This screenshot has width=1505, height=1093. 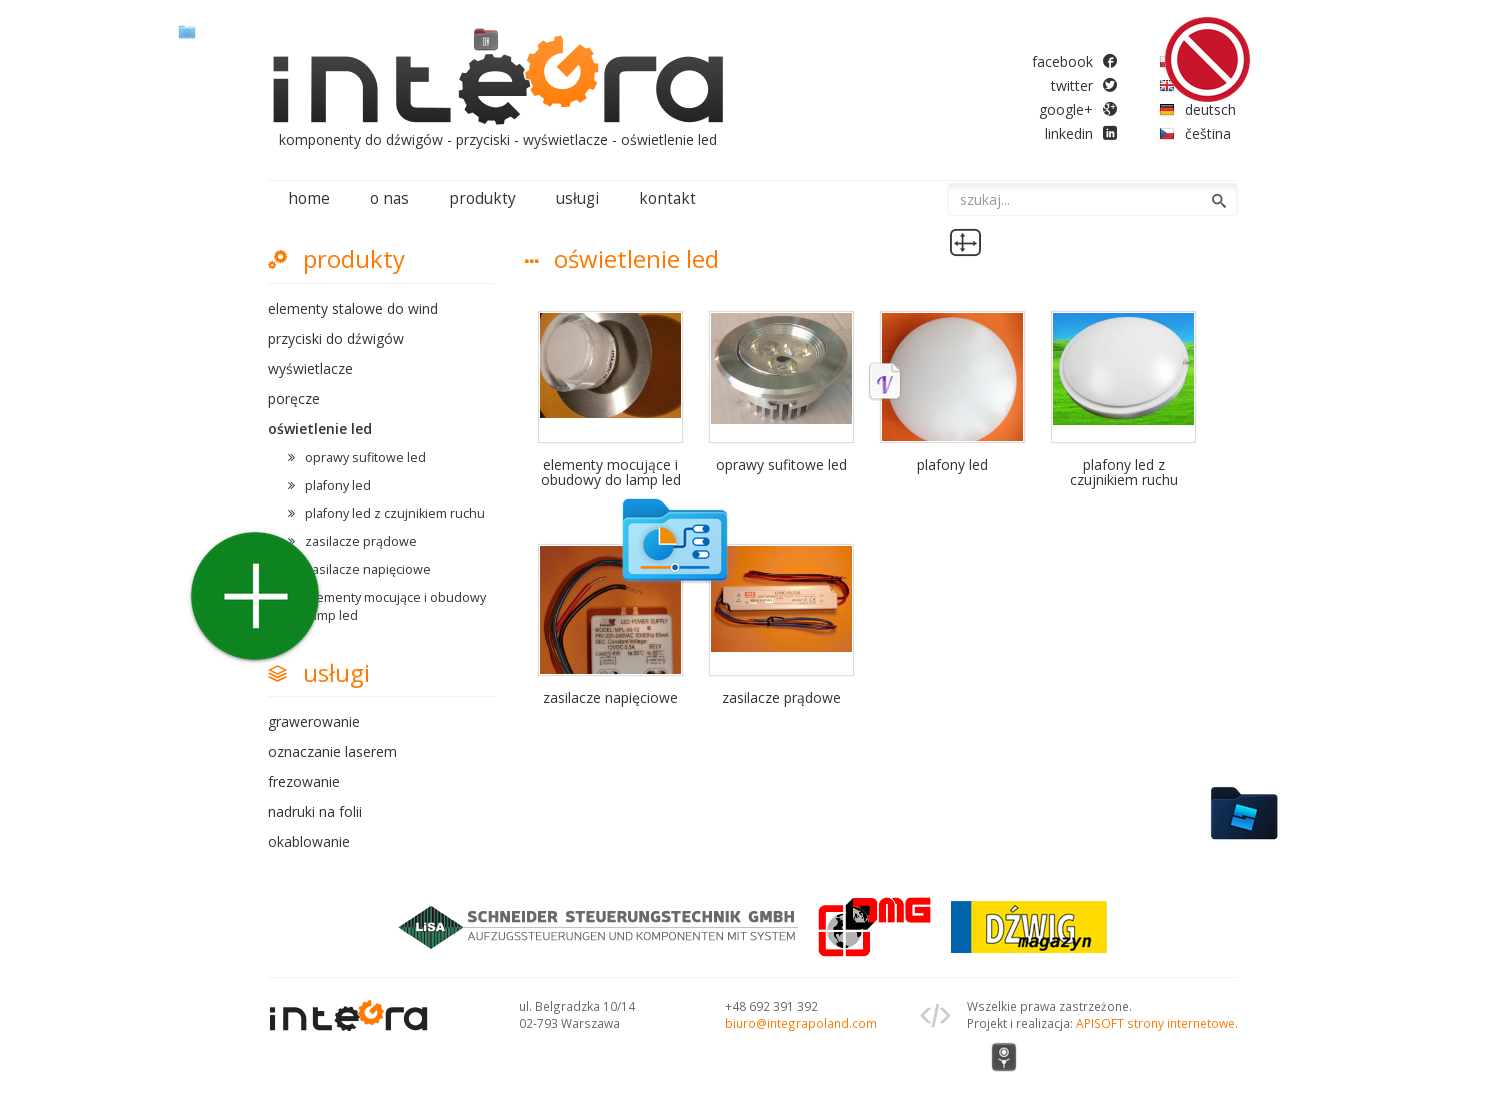 What do you see at coordinates (187, 32) in the screenshot?
I see `open downloads folder` at bounding box center [187, 32].